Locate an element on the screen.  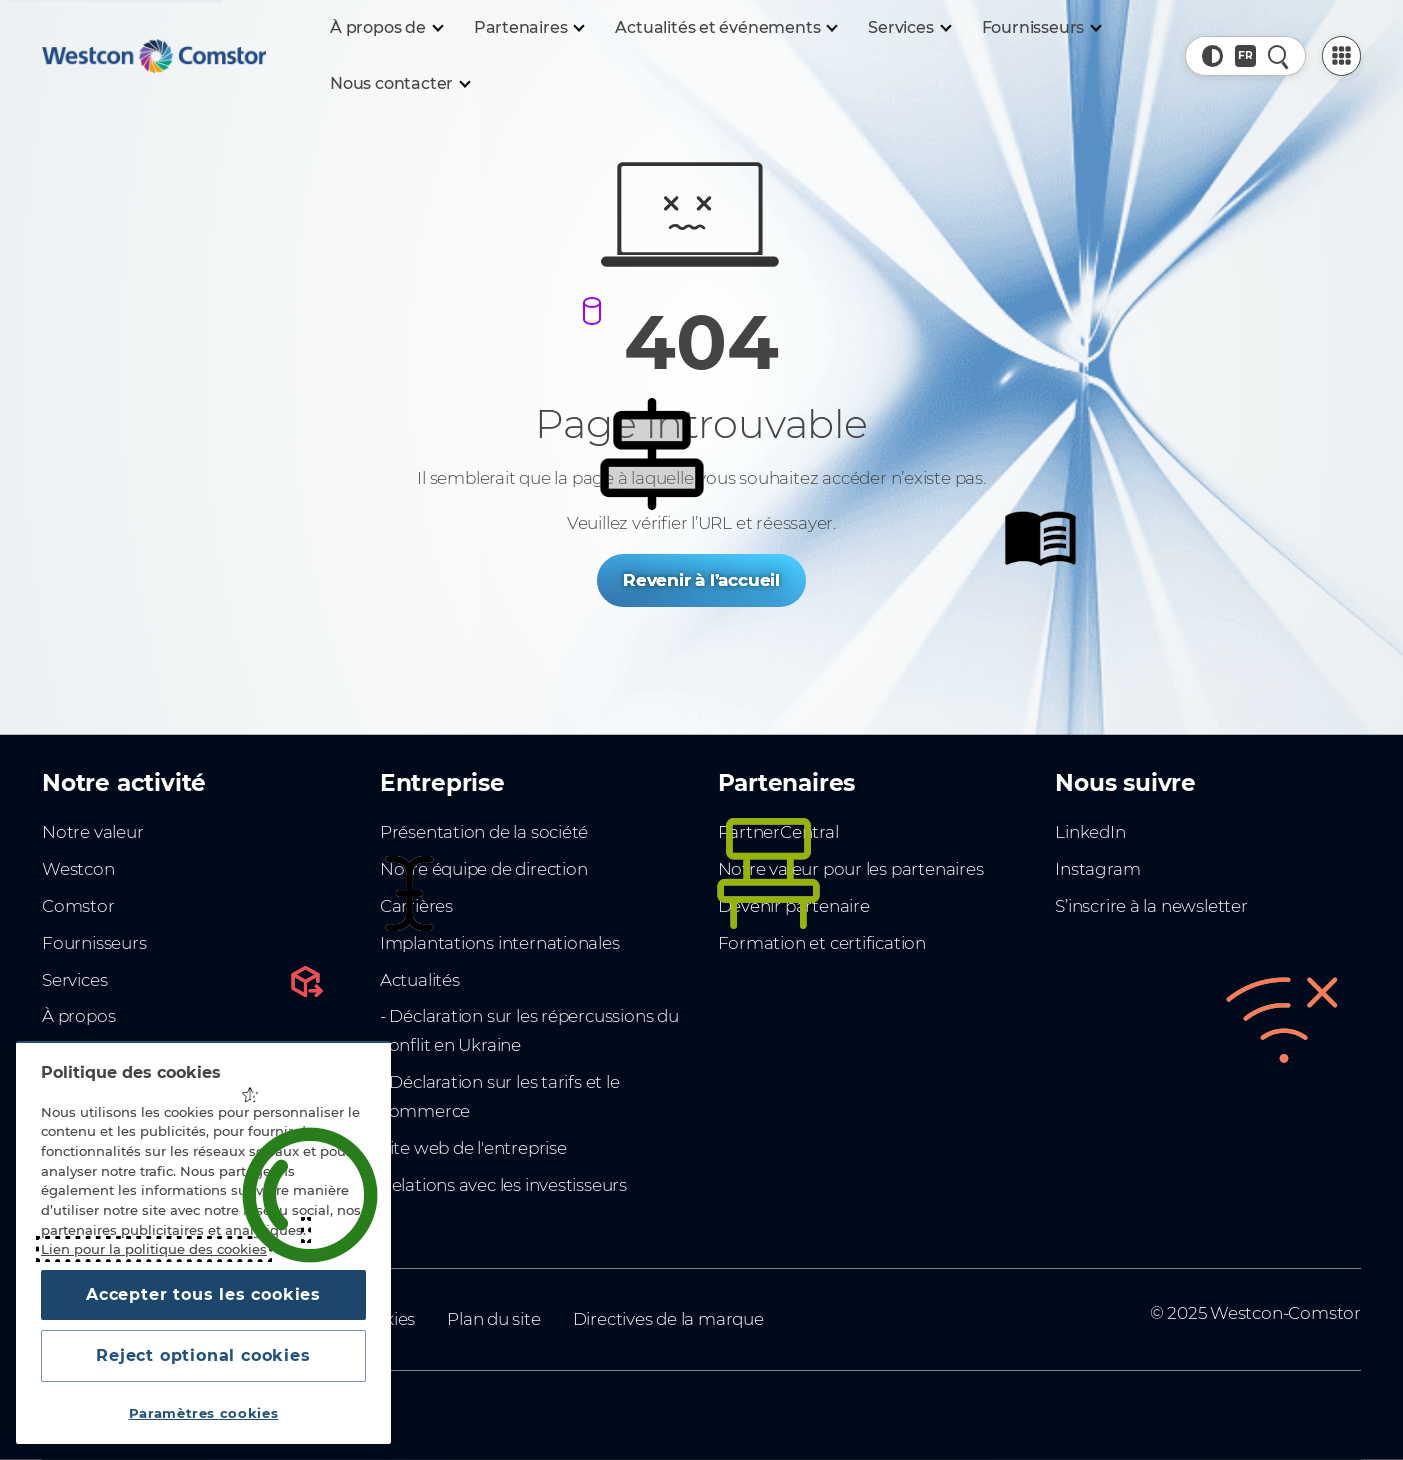
select seating or furniture options is located at coordinates (768, 873).